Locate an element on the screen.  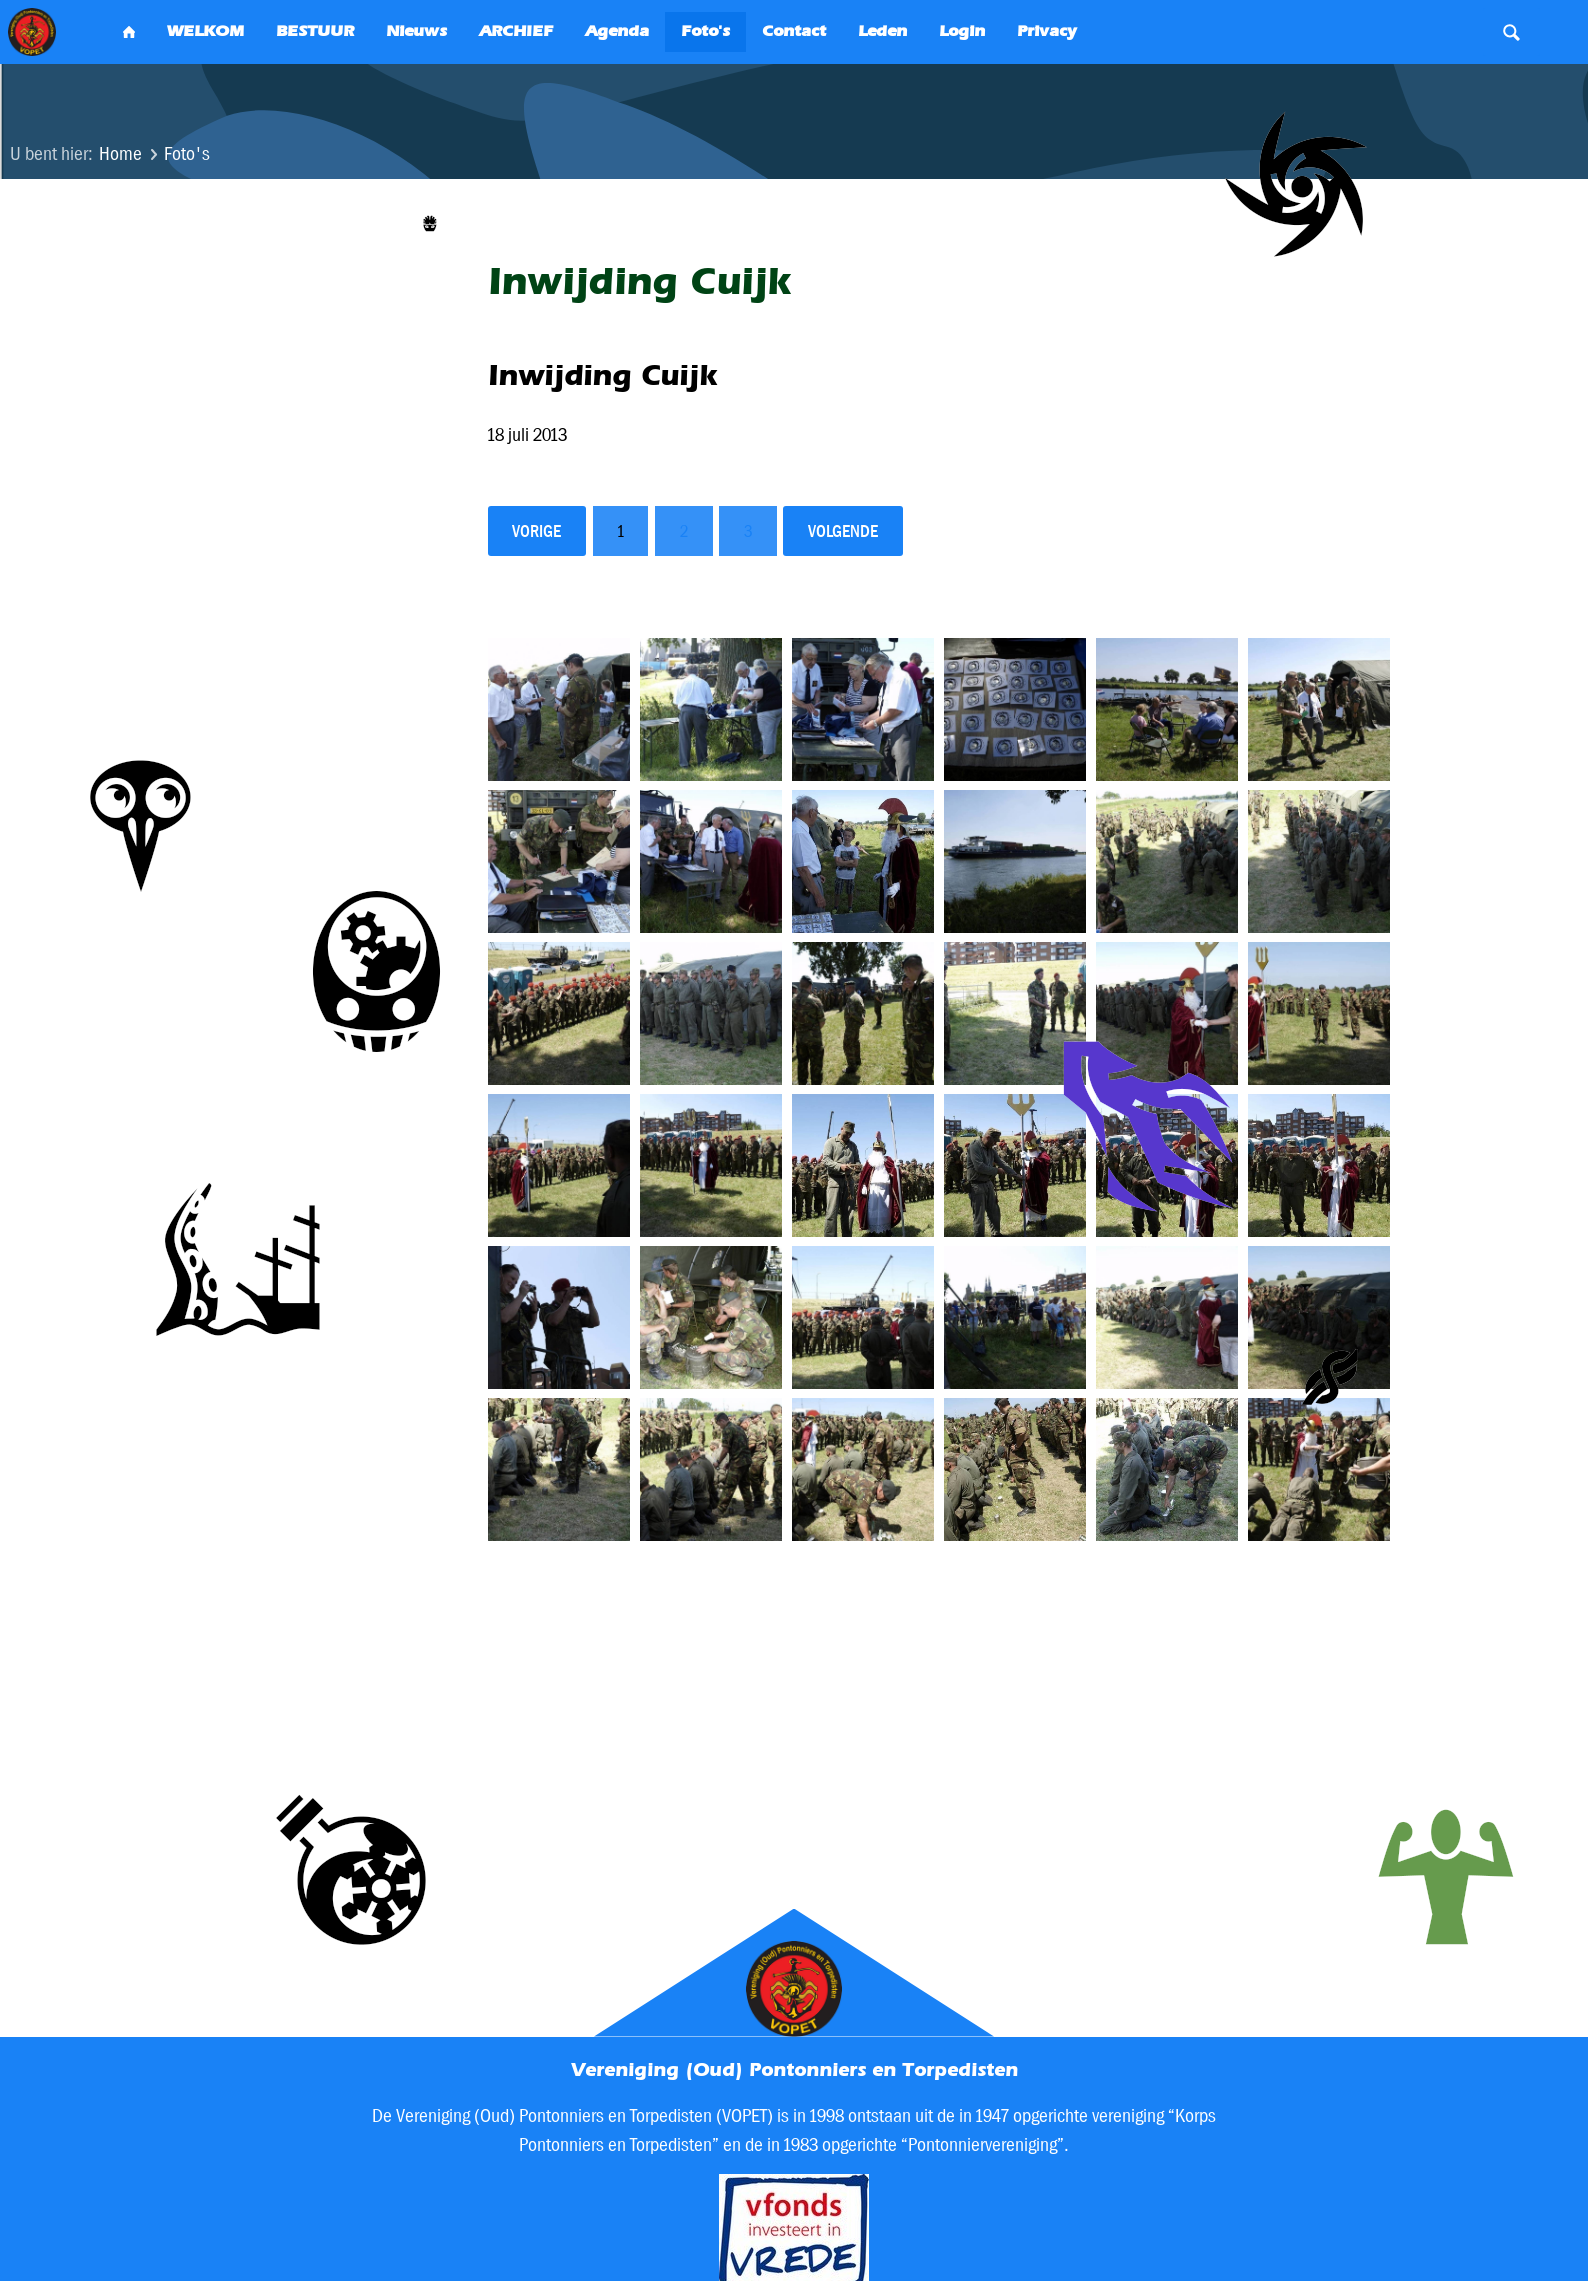
select a bird mask avatar or character is located at coordinates (141, 825).